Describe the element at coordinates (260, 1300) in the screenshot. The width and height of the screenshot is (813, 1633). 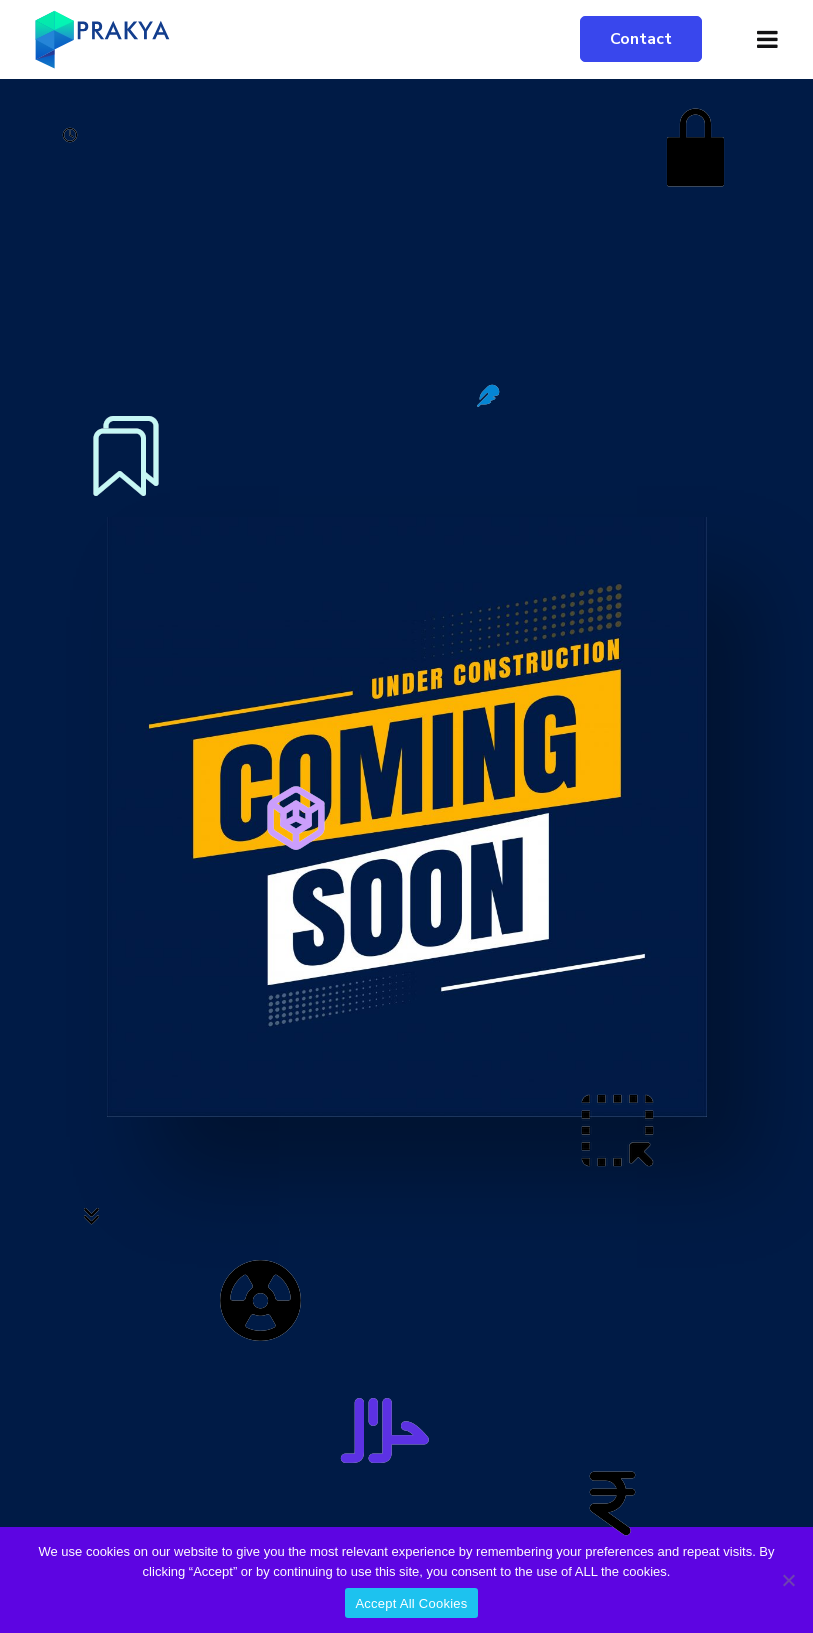
I see `indicates radioactive or hazardous material warning` at that location.